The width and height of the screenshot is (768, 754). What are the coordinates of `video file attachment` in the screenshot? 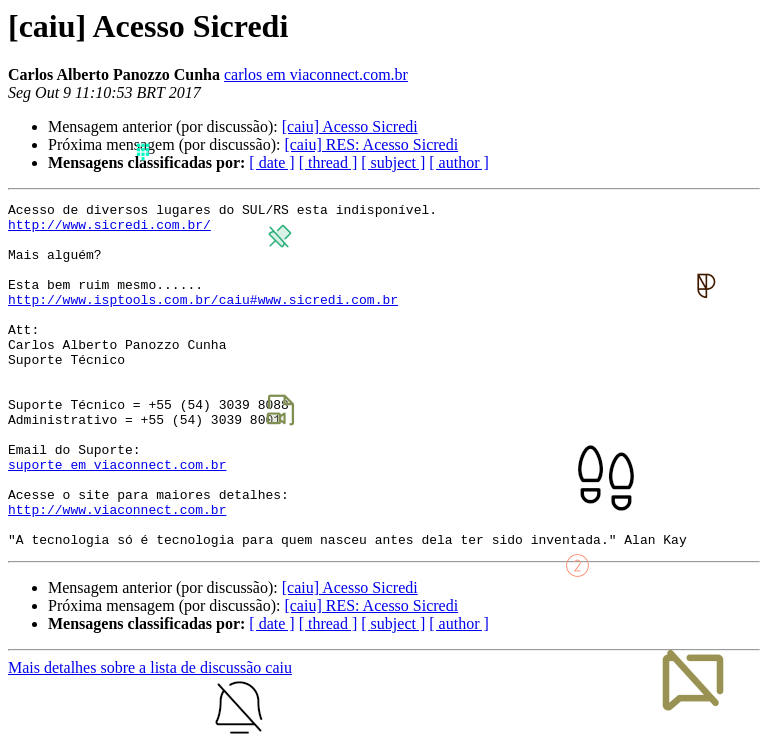 It's located at (281, 410).